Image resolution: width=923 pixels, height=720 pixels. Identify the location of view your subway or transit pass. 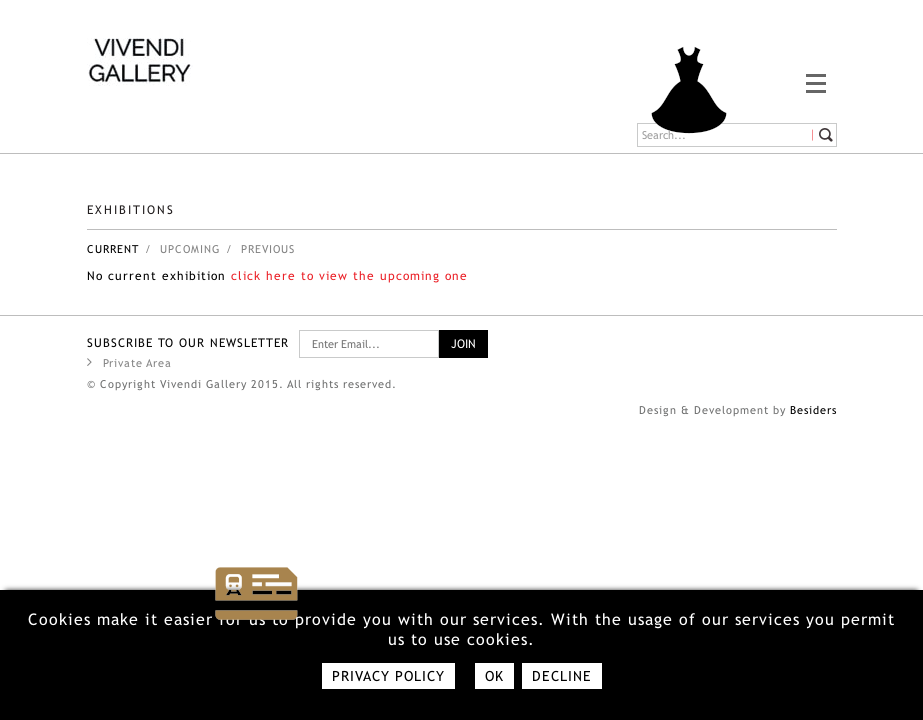
(255, 593).